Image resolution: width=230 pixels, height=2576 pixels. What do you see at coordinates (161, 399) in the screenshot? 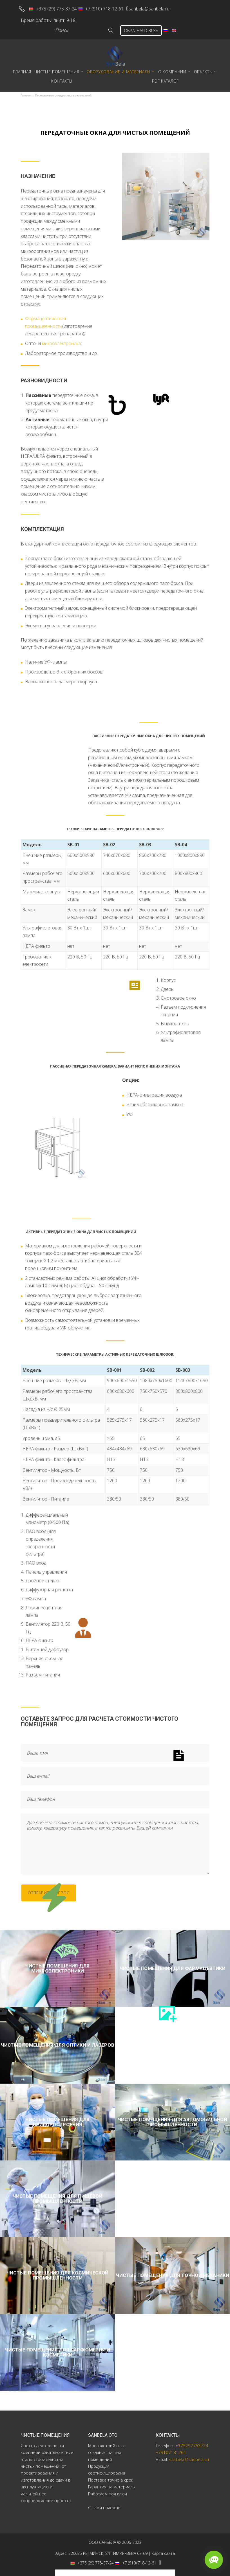
I see `open the Lyft app` at bounding box center [161, 399].